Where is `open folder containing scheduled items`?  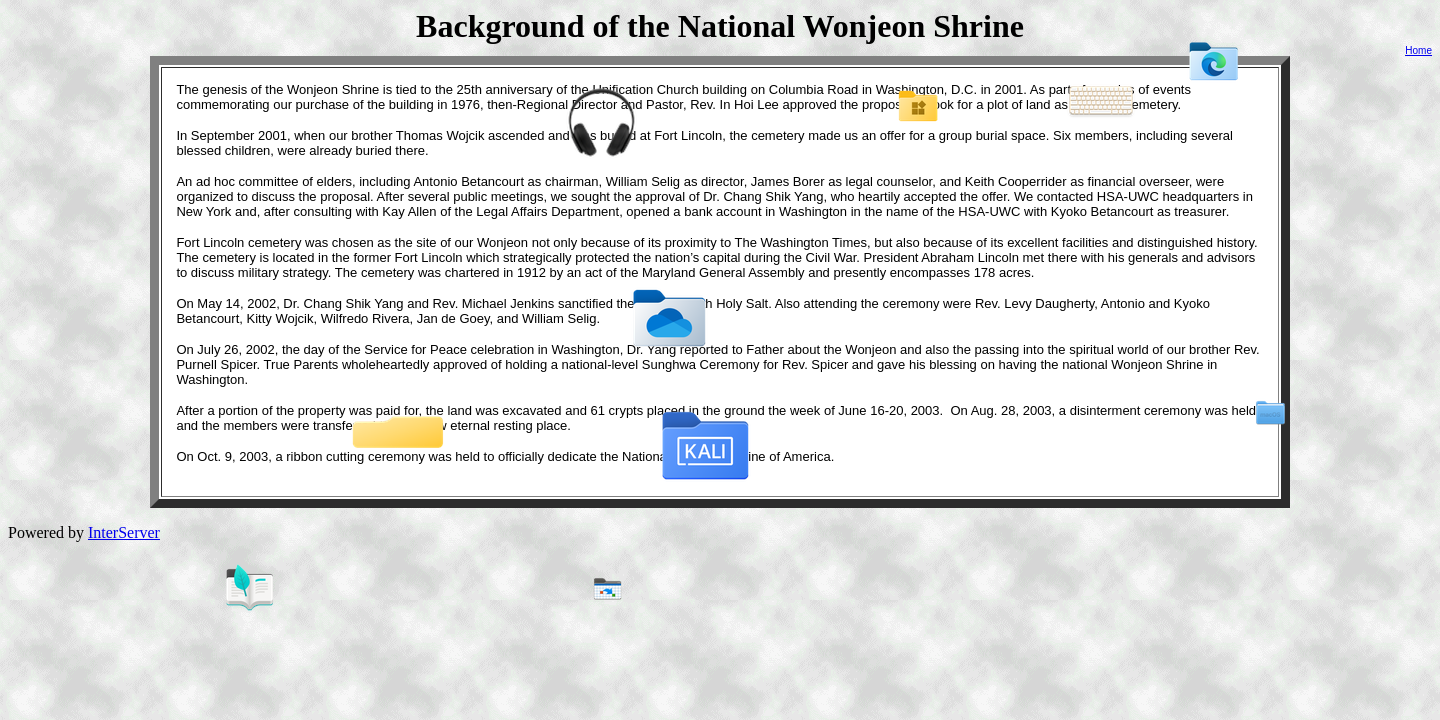
open folder containing scheduled items is located at coordinates (607, 589).